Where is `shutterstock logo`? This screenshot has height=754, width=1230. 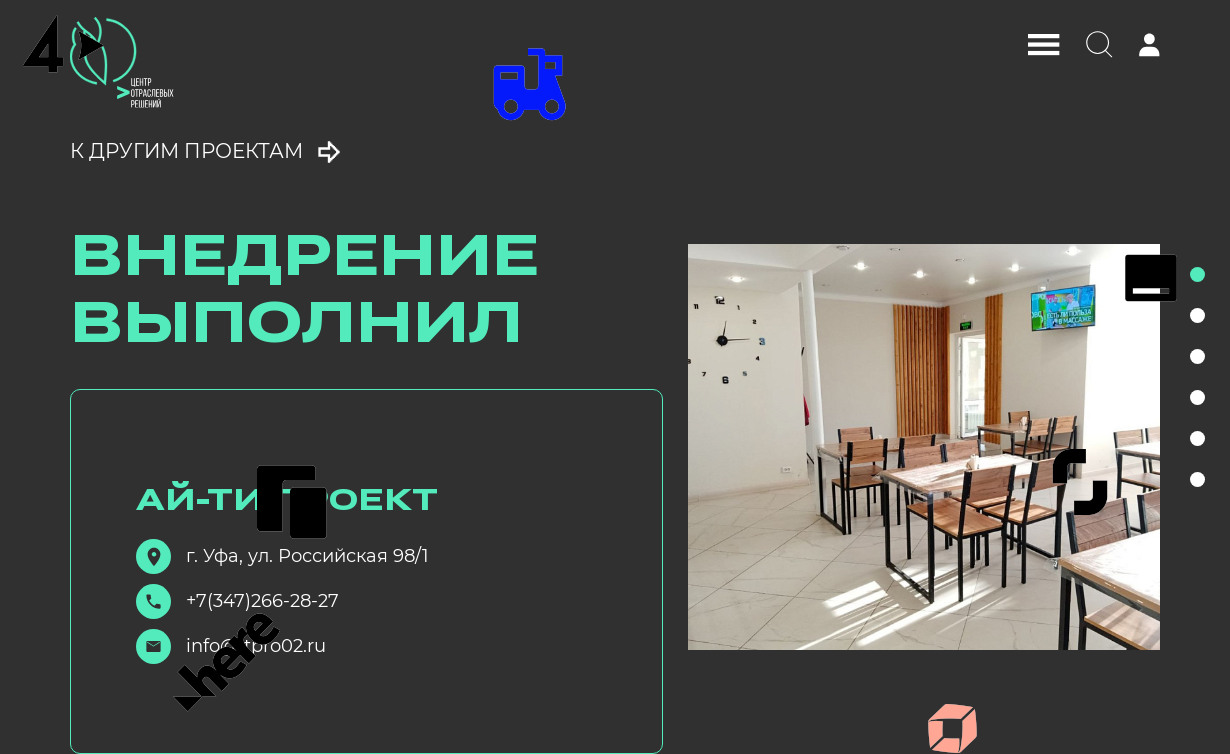 shutterstock logo is located at coordinates (1080, 482).